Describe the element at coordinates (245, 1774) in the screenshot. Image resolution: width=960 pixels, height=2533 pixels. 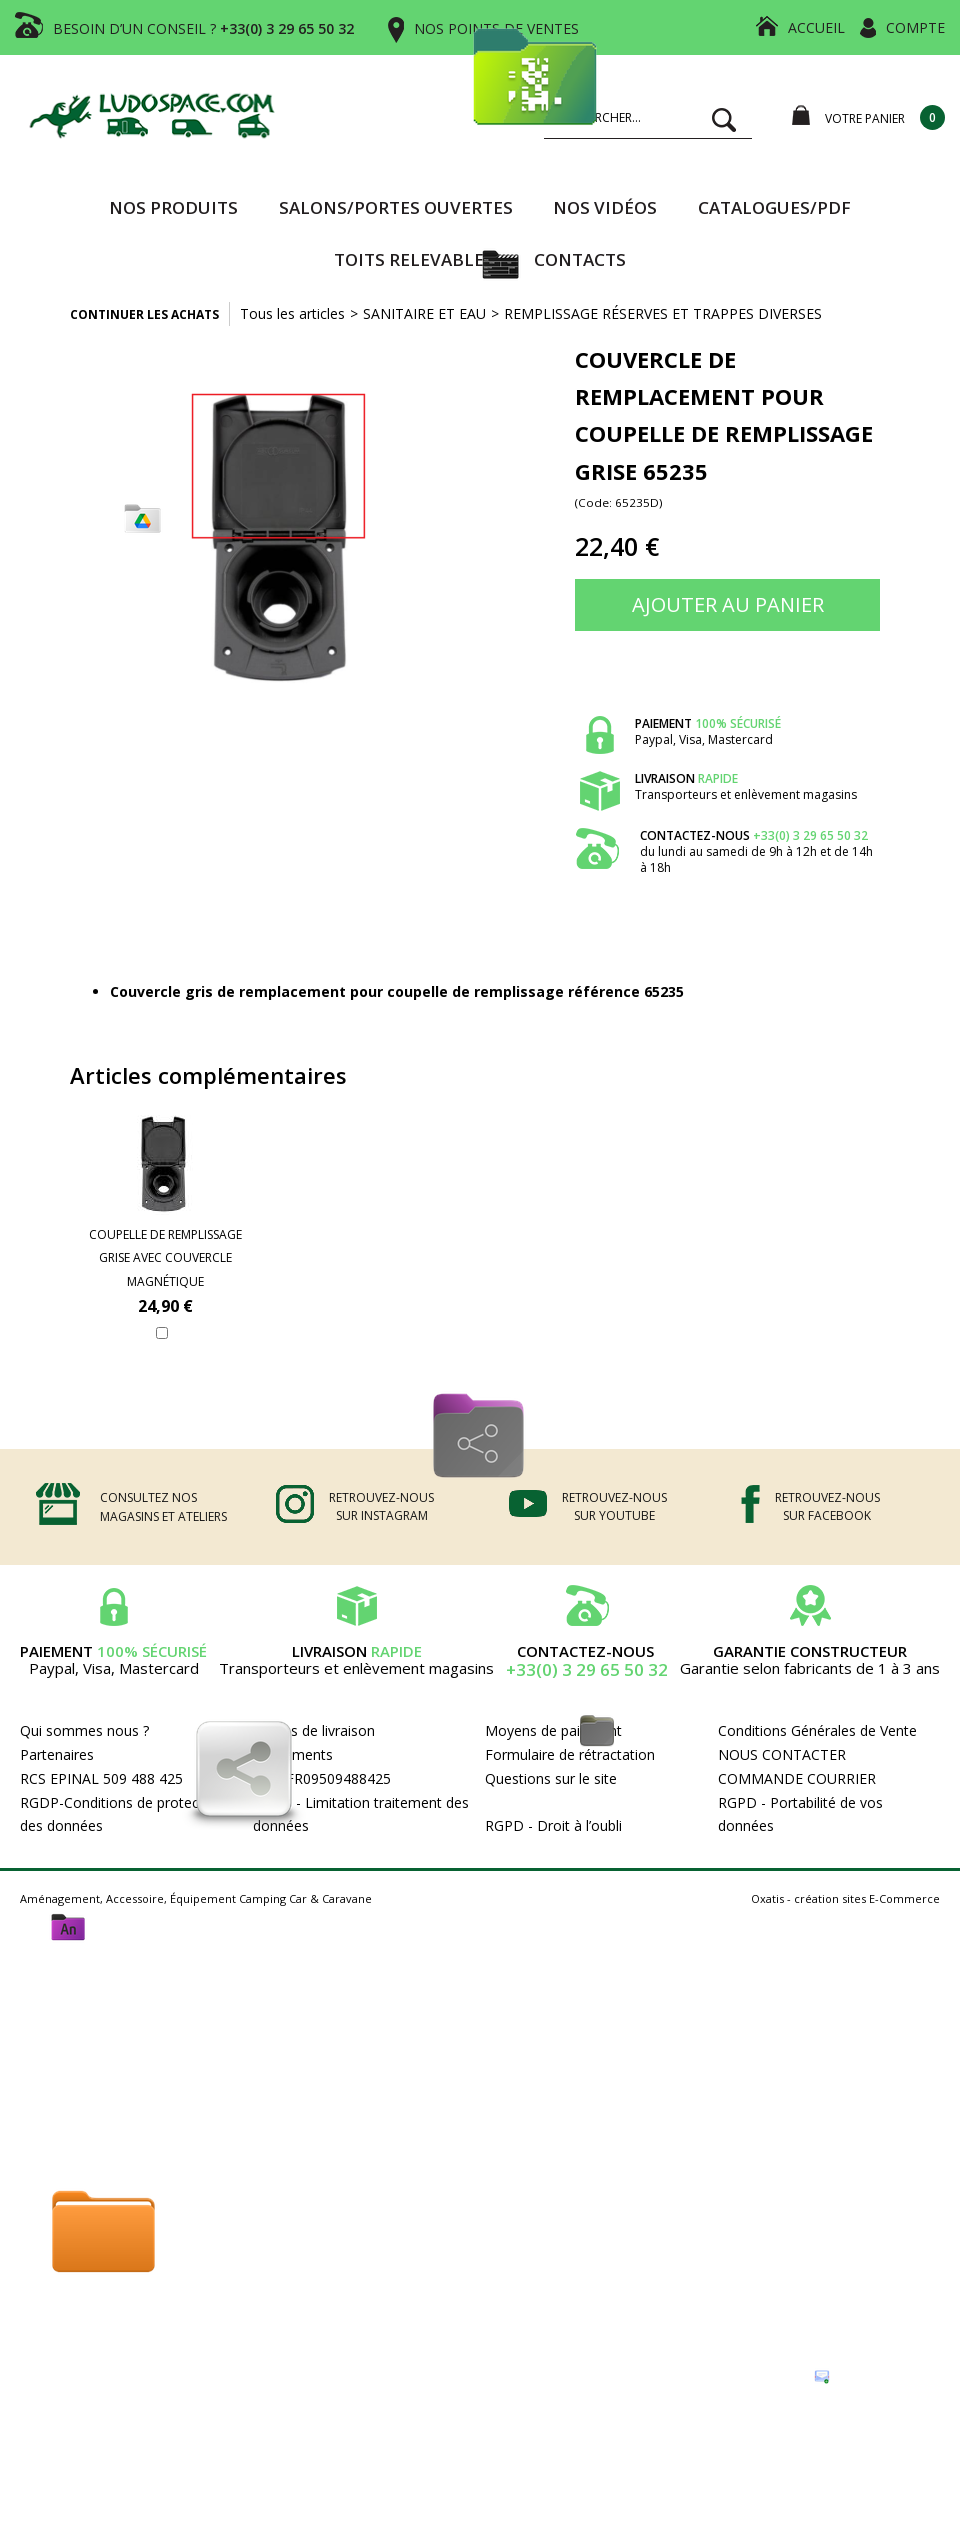
I see `indicates a shared file or folder` at that location.